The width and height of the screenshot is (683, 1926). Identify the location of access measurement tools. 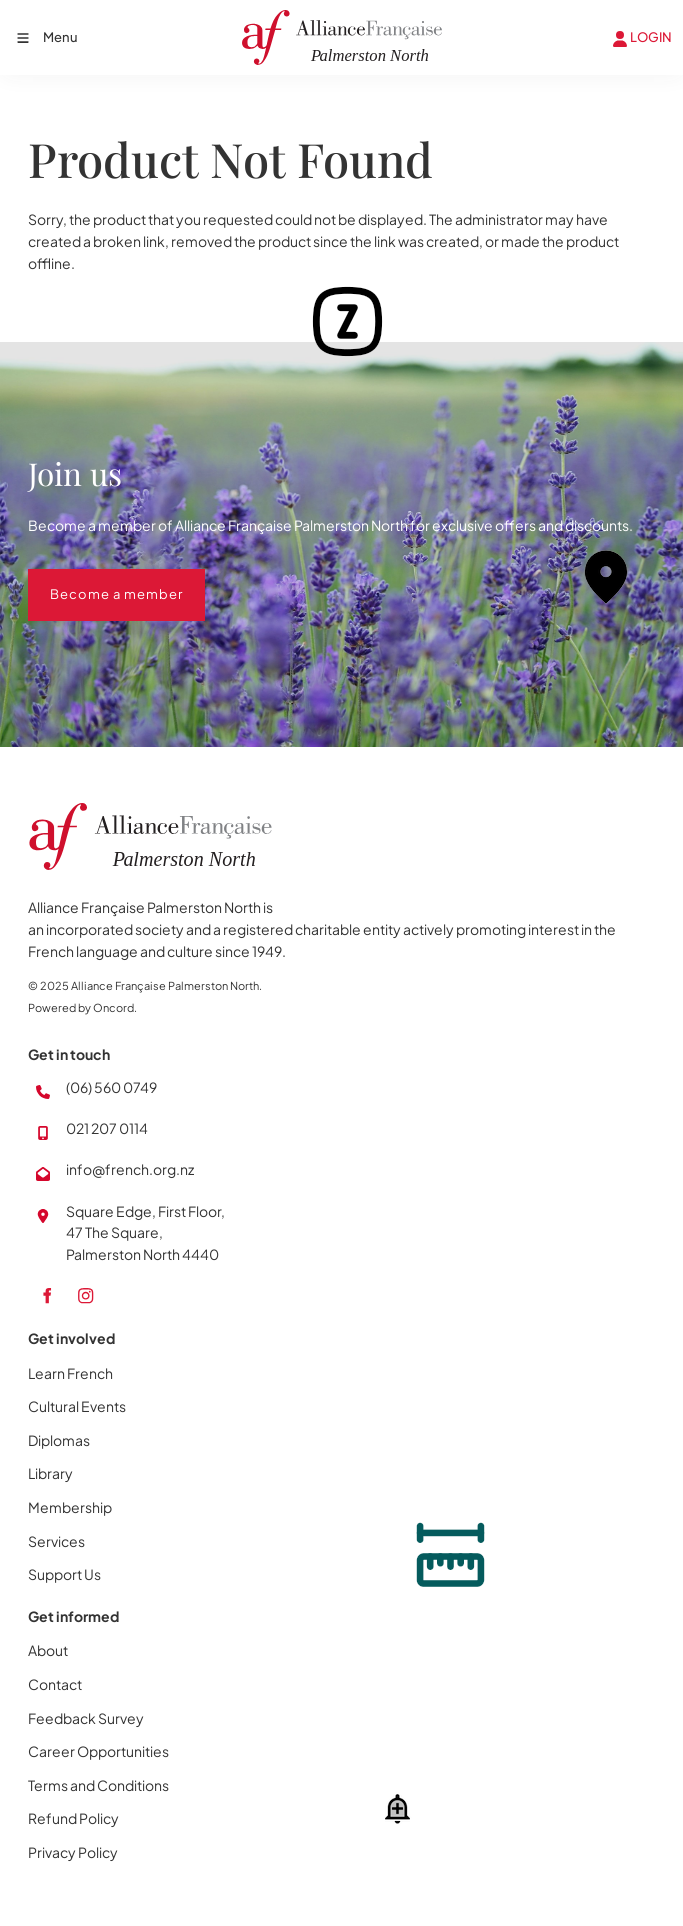
(450, 1556).